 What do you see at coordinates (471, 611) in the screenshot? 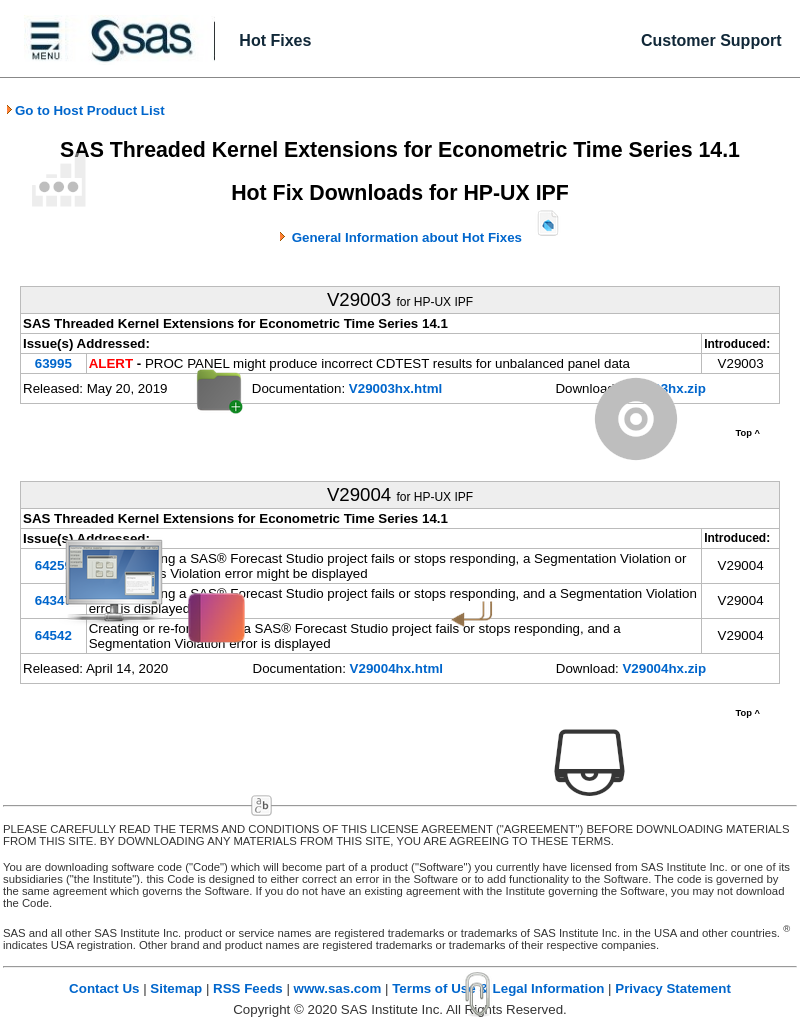
I see `reply to all recipients of an email` at bounding box center [471, 611].